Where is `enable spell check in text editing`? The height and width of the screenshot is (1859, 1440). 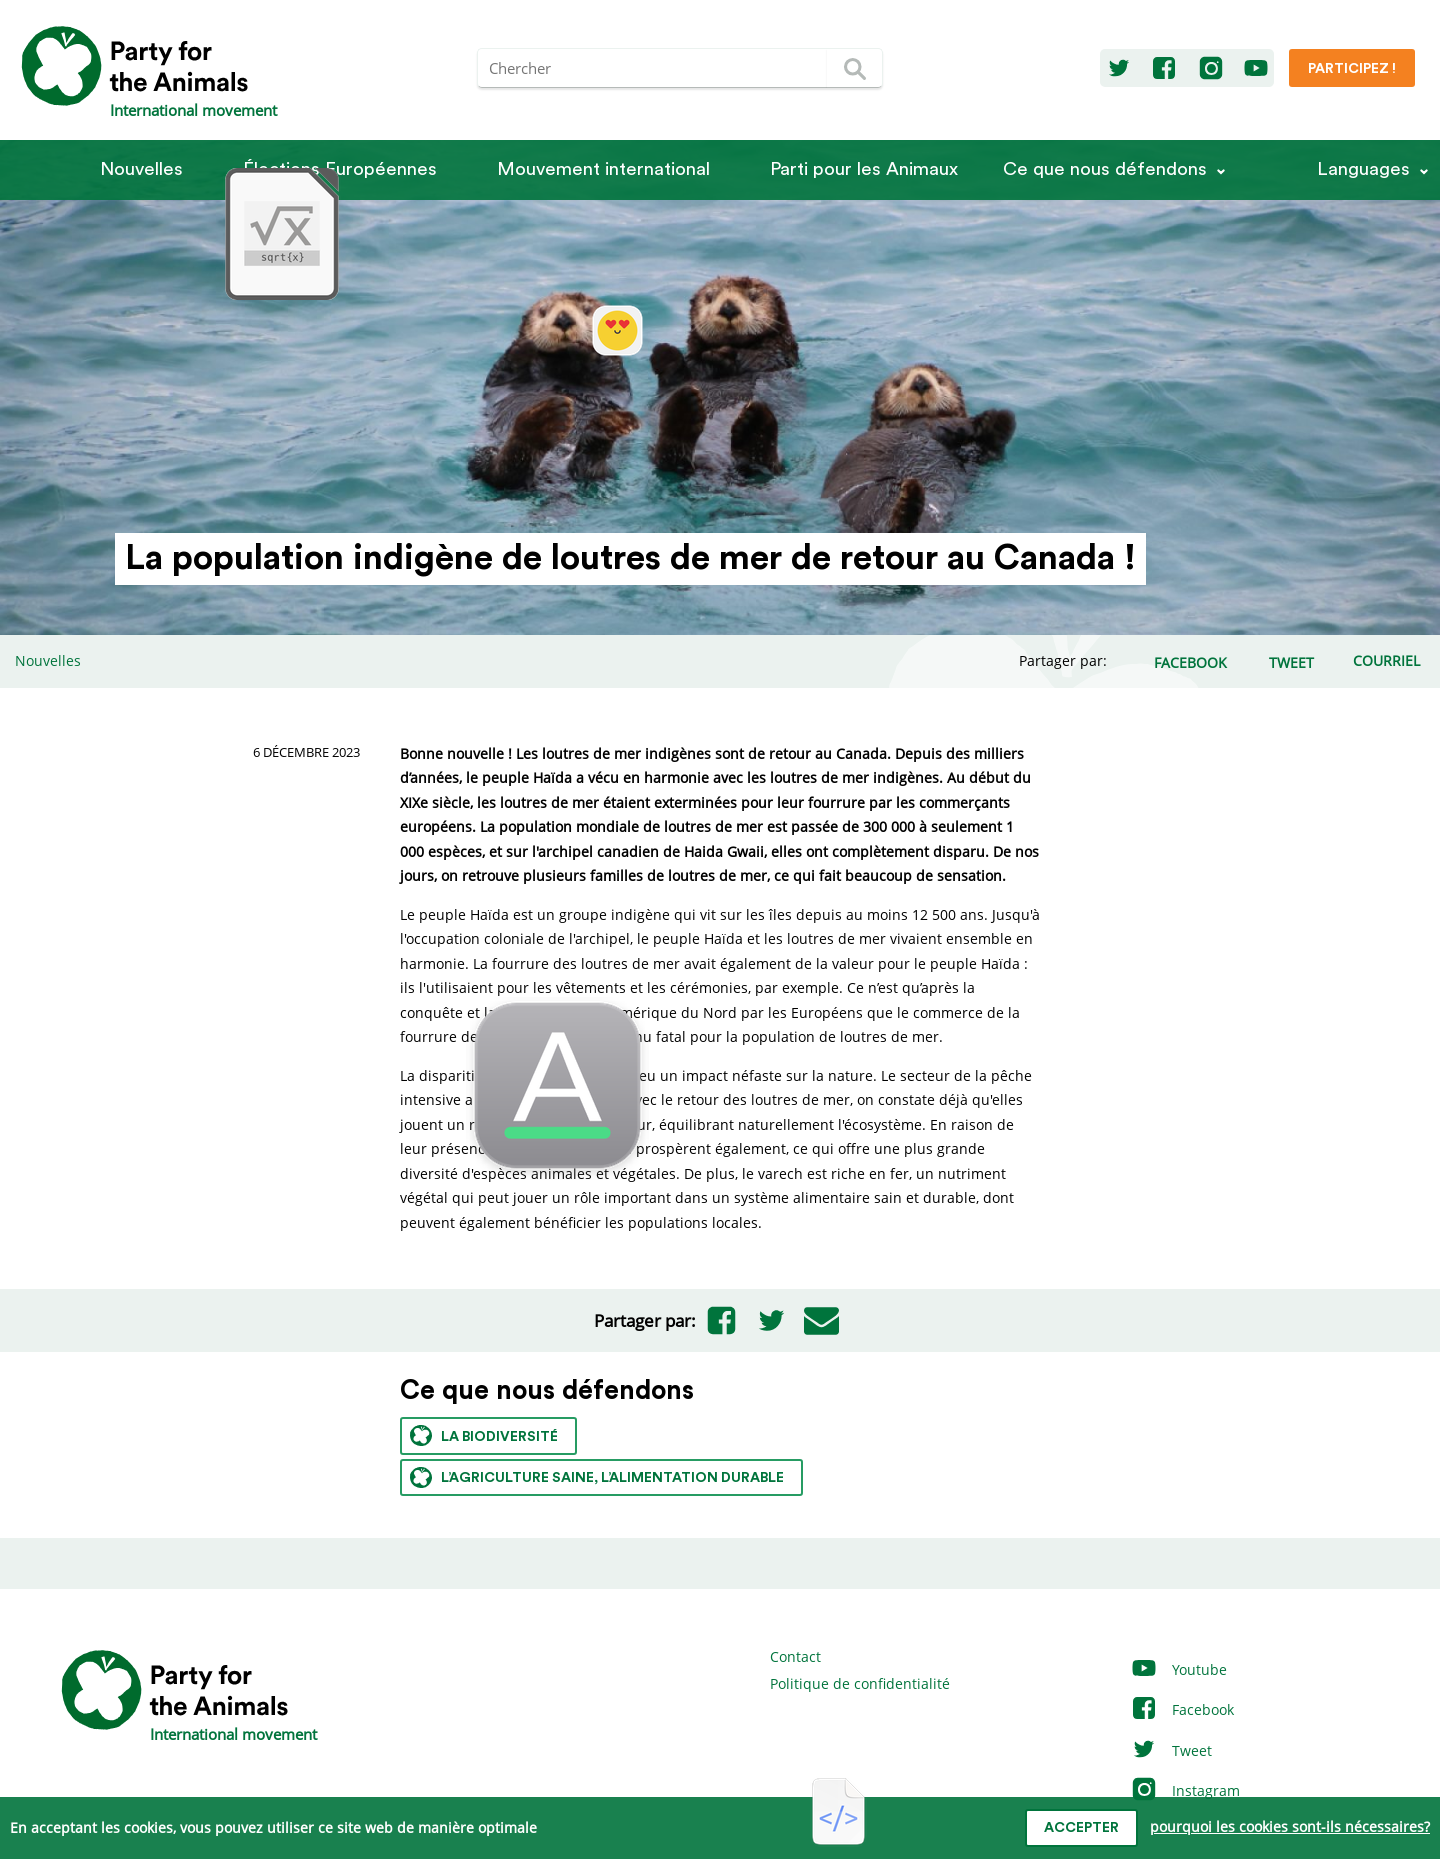 enable spell check in text editing is located at coordinates (557, 1088).